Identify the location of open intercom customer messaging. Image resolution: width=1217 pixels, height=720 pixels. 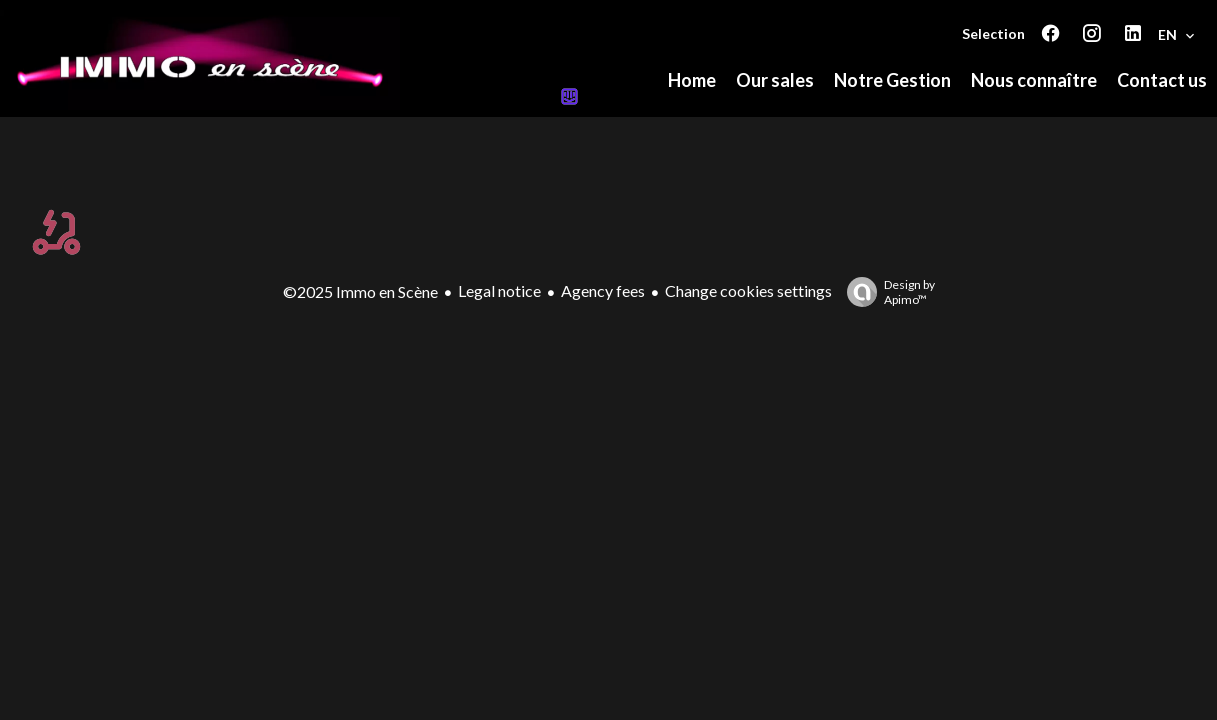
(569, 96).